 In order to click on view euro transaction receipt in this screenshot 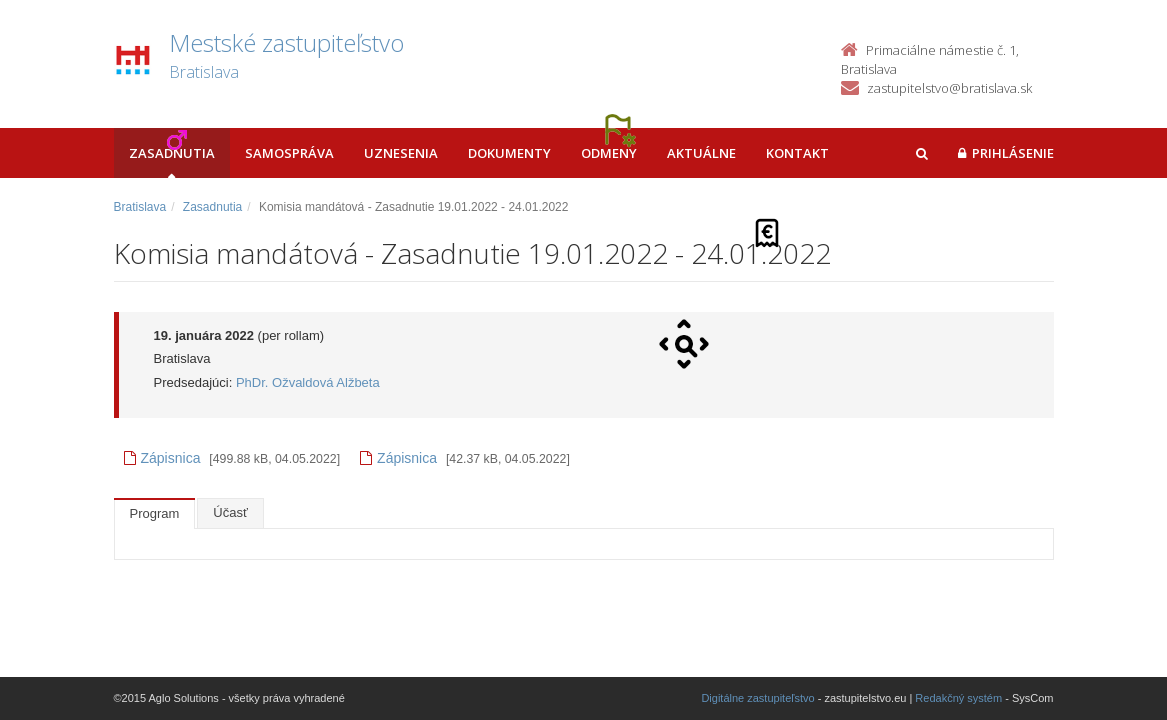, I will do `click(767, 233)`.